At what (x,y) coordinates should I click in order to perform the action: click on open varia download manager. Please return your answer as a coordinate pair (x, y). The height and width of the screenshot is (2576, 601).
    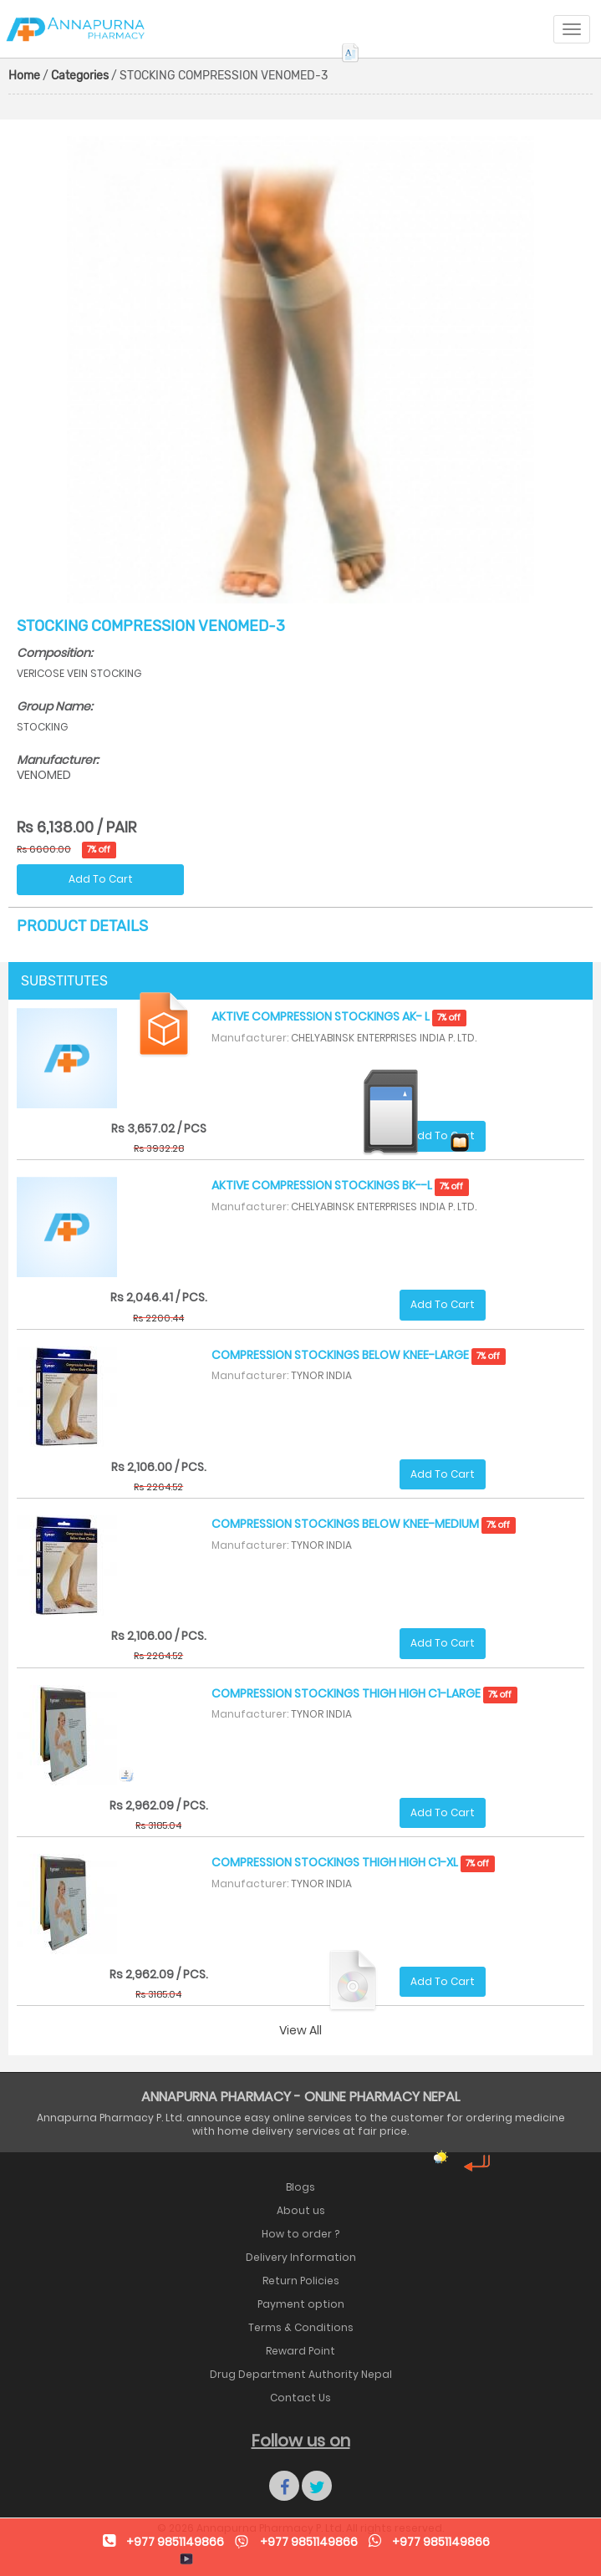
    Looking at the image, I should click on (126, 1774).